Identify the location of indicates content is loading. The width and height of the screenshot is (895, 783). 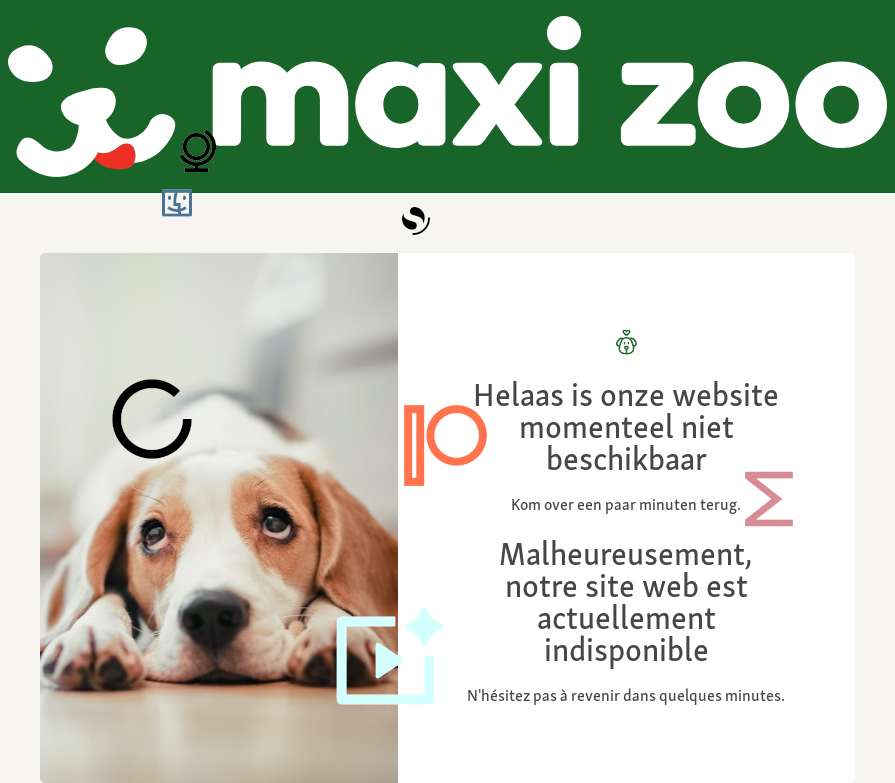
(152, 419).